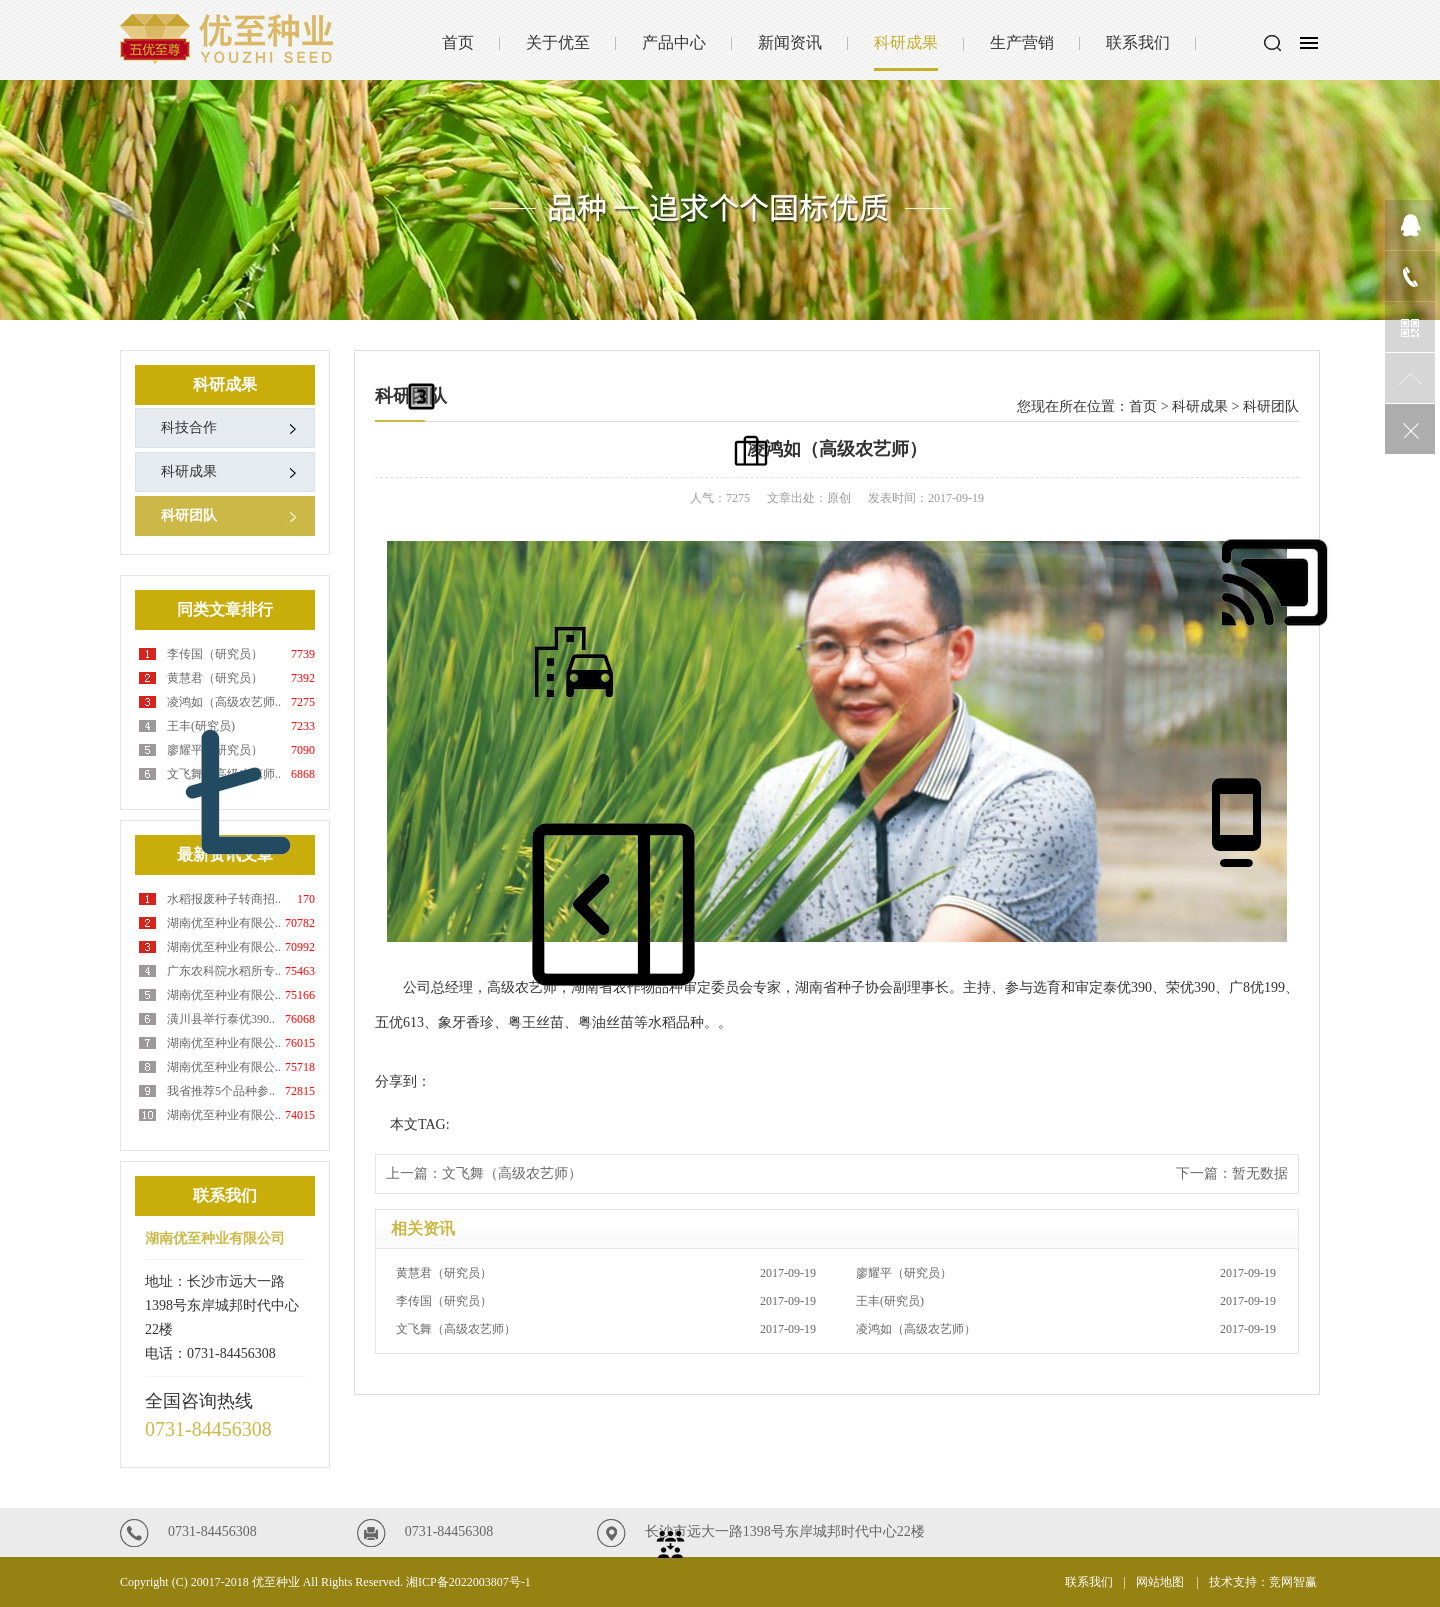 This screenshot has width=1440, height=1607. I want to click on indicates litecoin cryptocurrency, so click(237, 792).